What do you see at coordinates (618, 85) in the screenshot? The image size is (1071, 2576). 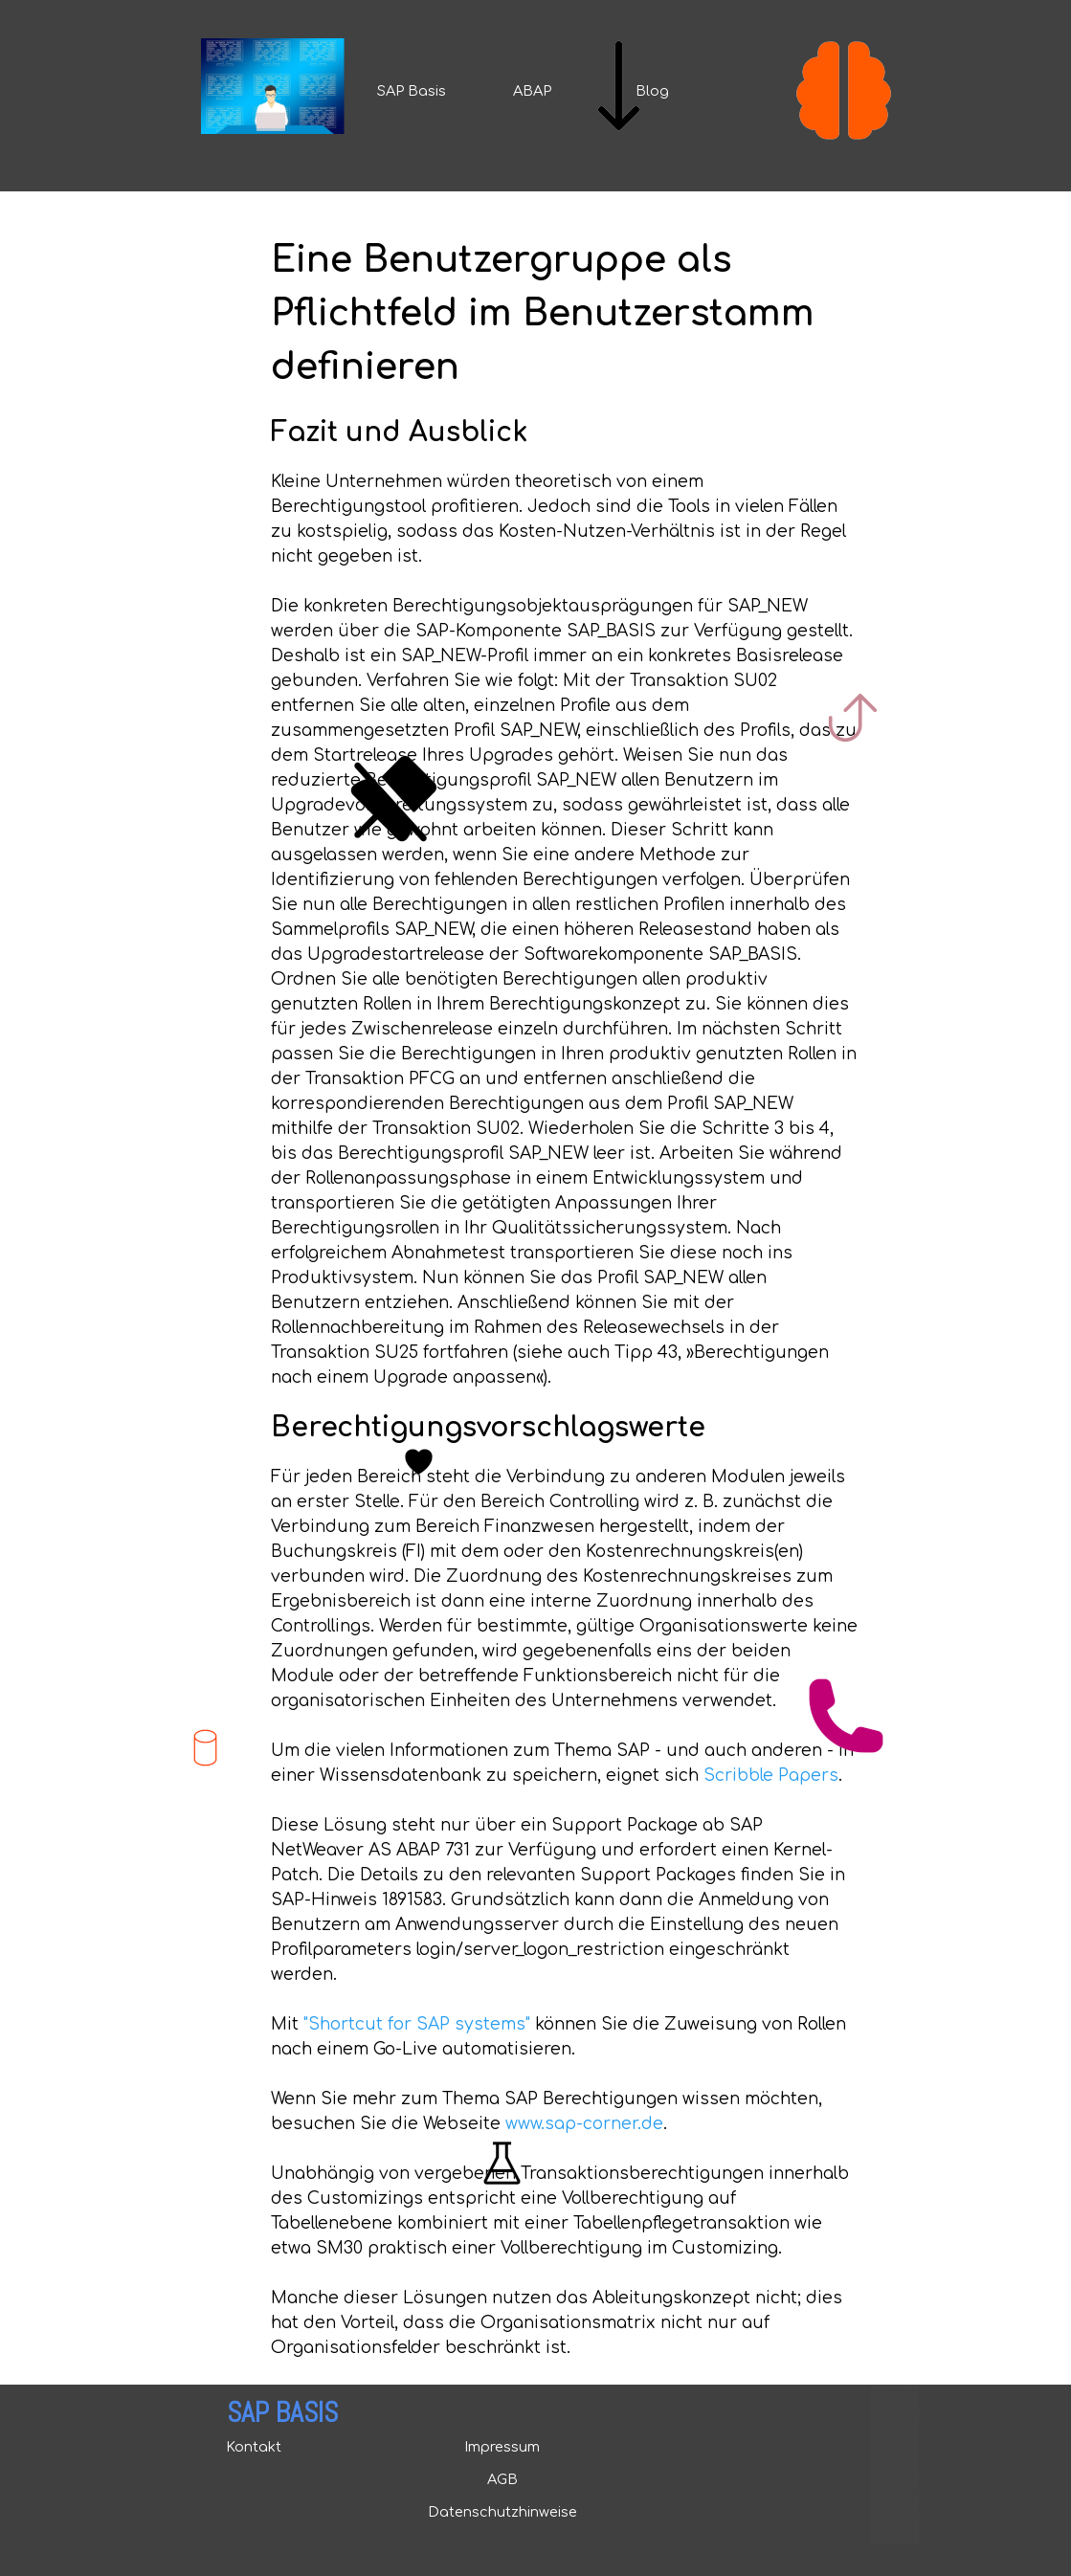 I see `scroll down for more content` at bounding box center [618, 85].